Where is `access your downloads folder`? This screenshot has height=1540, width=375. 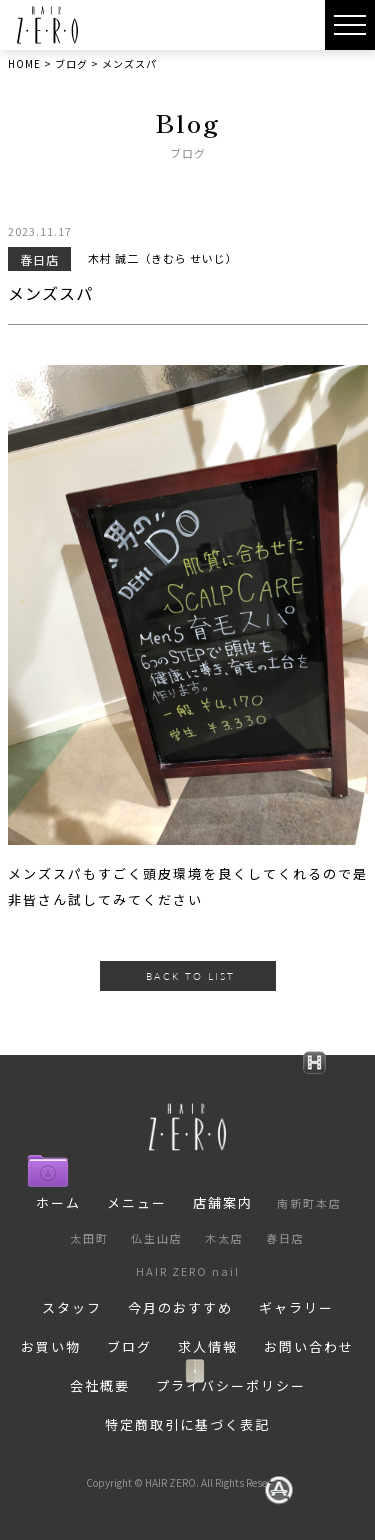
access your downloads folder is located at coordinates (48, 1171).